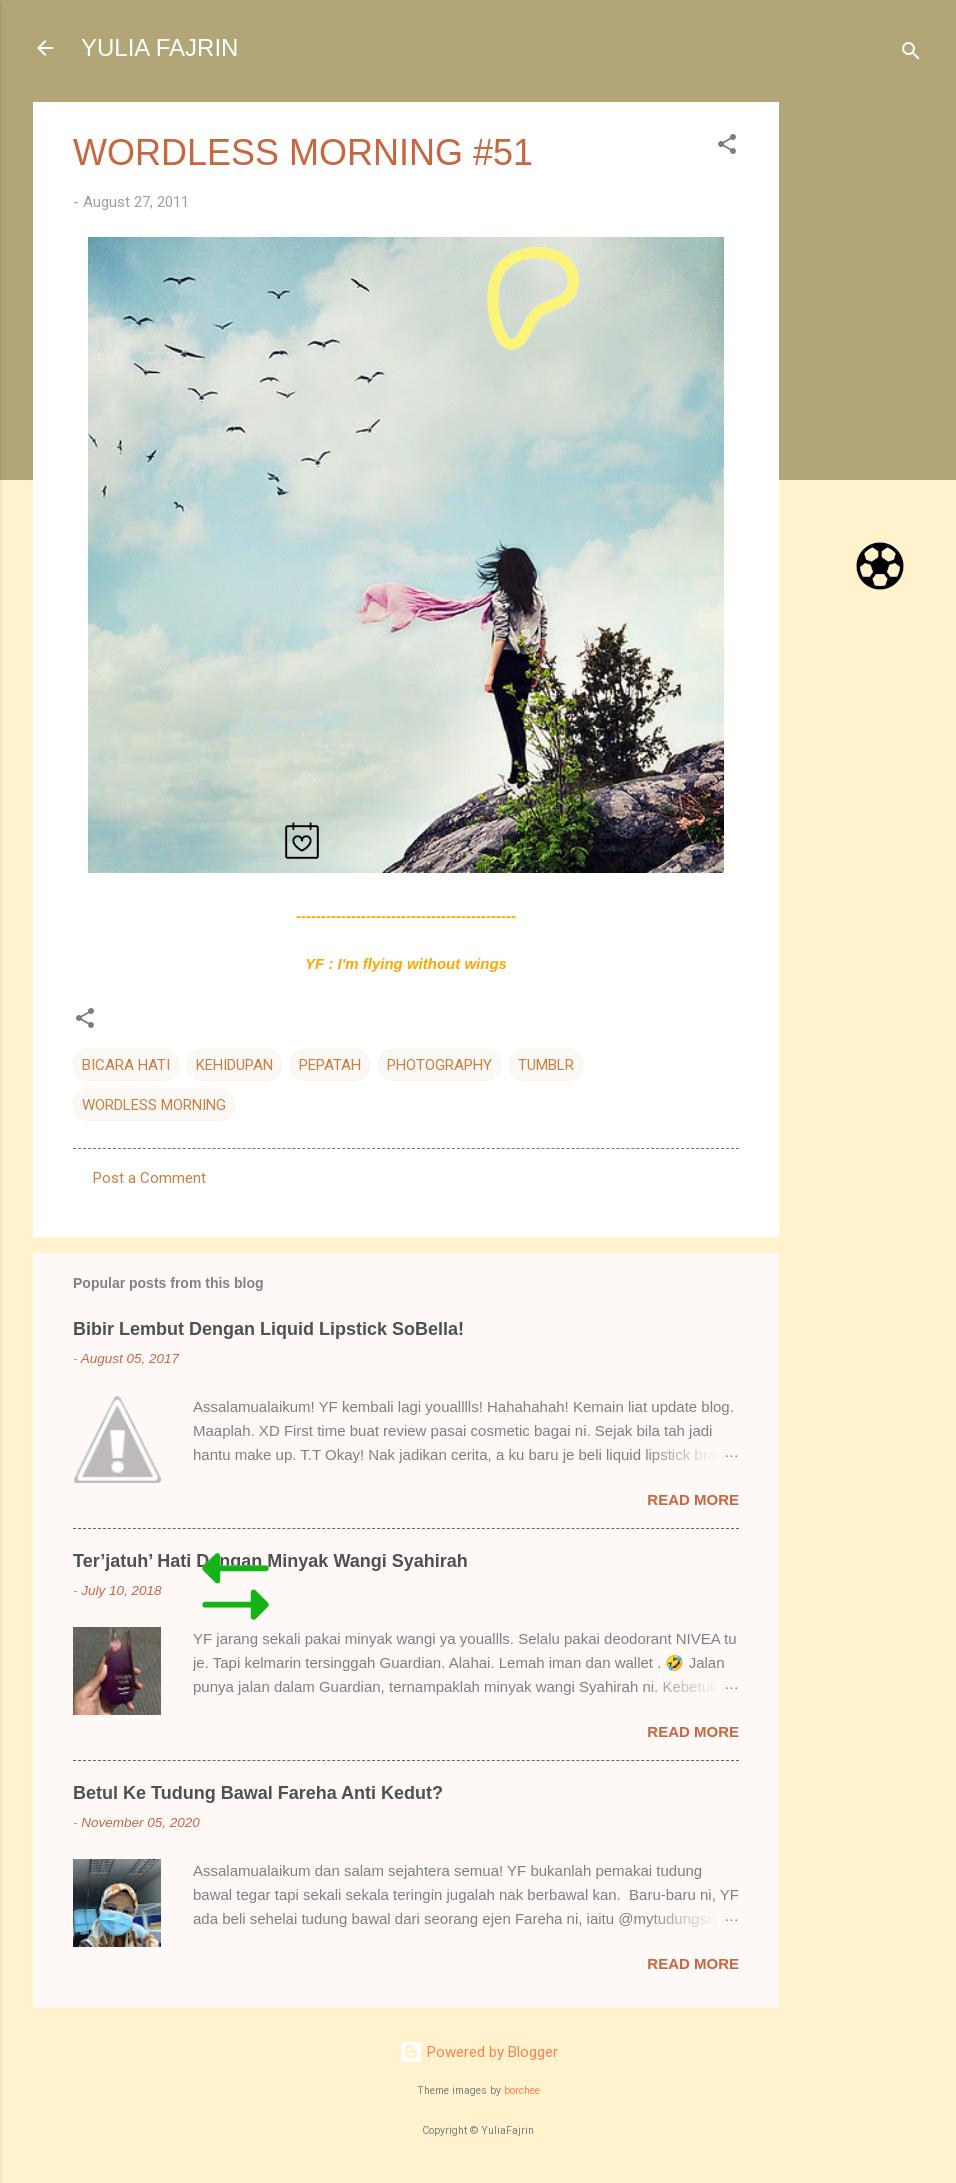 Image resolution: width=956 pixels, height=2183 pixels. Describe the element at coordinates (880, 566) in the screenshot. I see `access soccer or football-related content` at that location.